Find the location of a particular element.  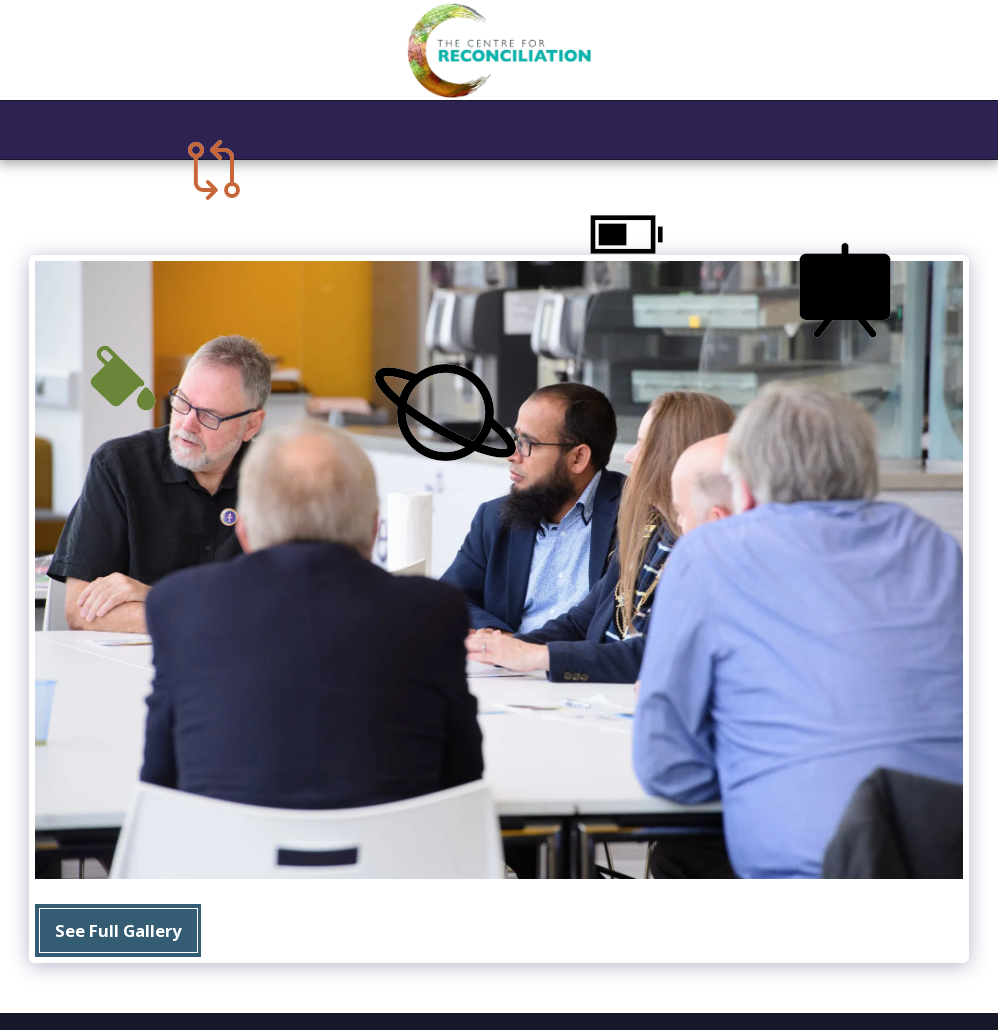

fill an area with color is located at coordinates (123, 378).